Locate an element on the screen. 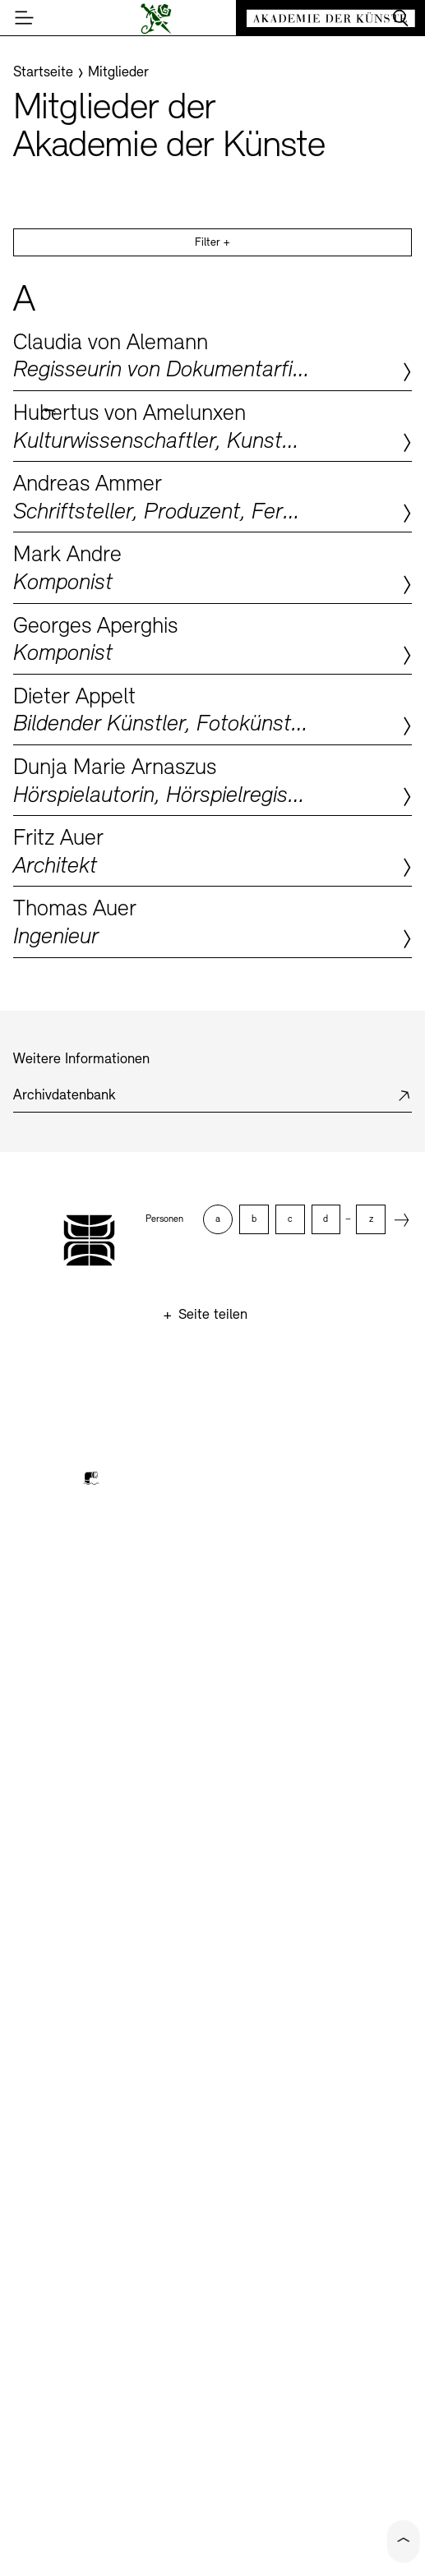 The width and height of the screenshot is (425, 2576). swipe left gesture indicator is located at coordinates (49, 412).